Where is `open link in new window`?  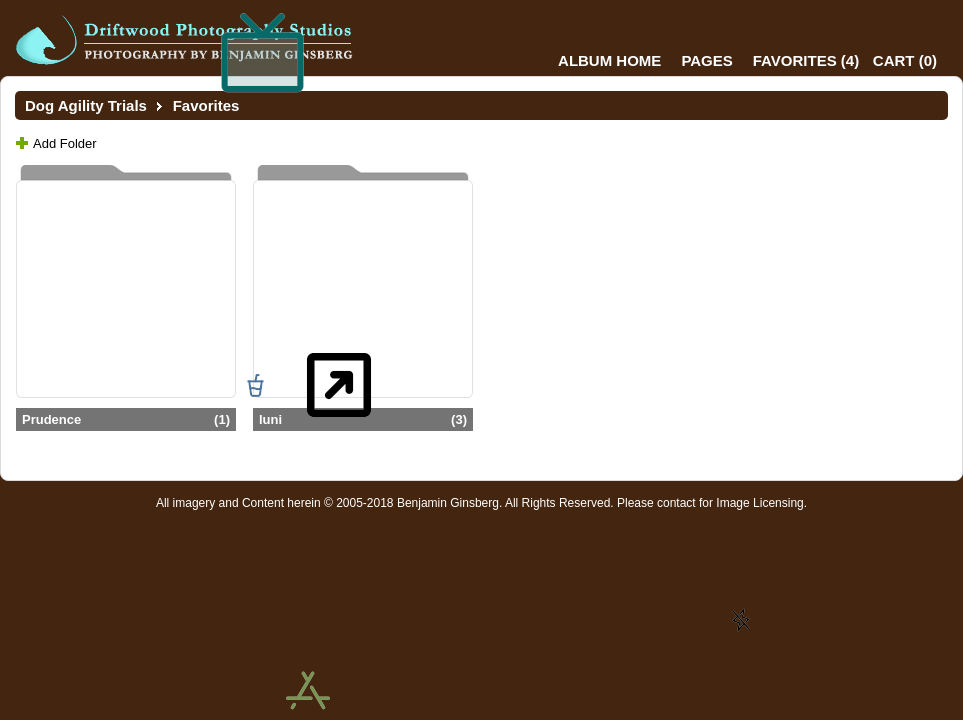 open link in new window is located at coordinates (339, 385).